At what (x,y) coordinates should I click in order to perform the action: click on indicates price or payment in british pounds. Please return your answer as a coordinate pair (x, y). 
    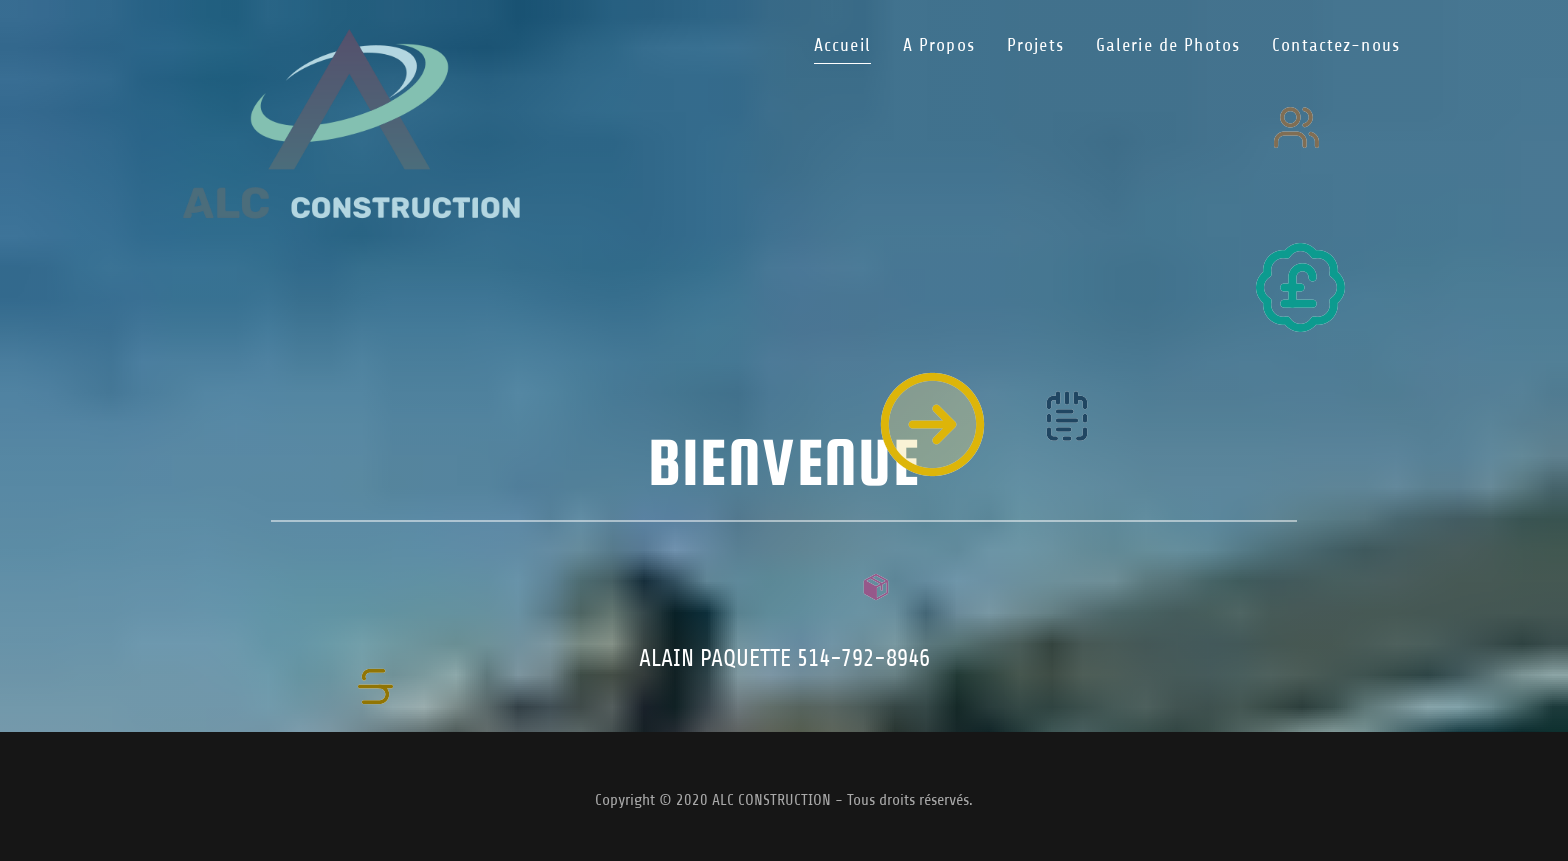
    Looking at the image, I should click on (1300, 287).